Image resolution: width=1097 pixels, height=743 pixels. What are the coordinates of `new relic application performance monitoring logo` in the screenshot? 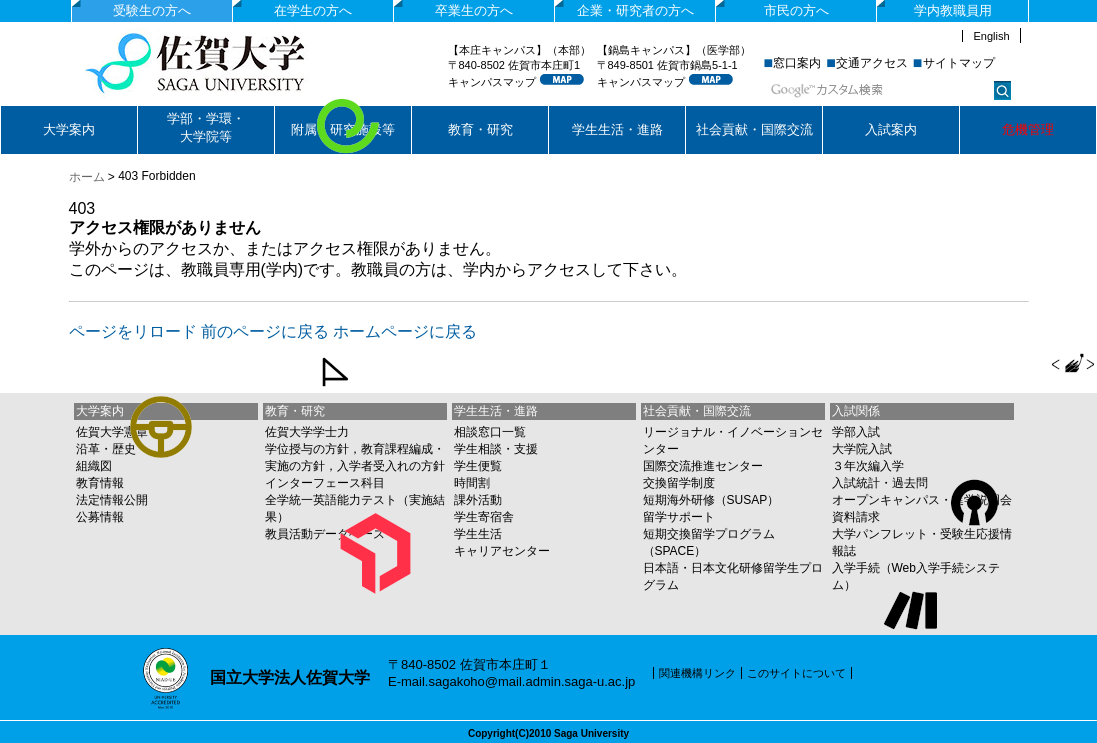 It's located at (375, 553).